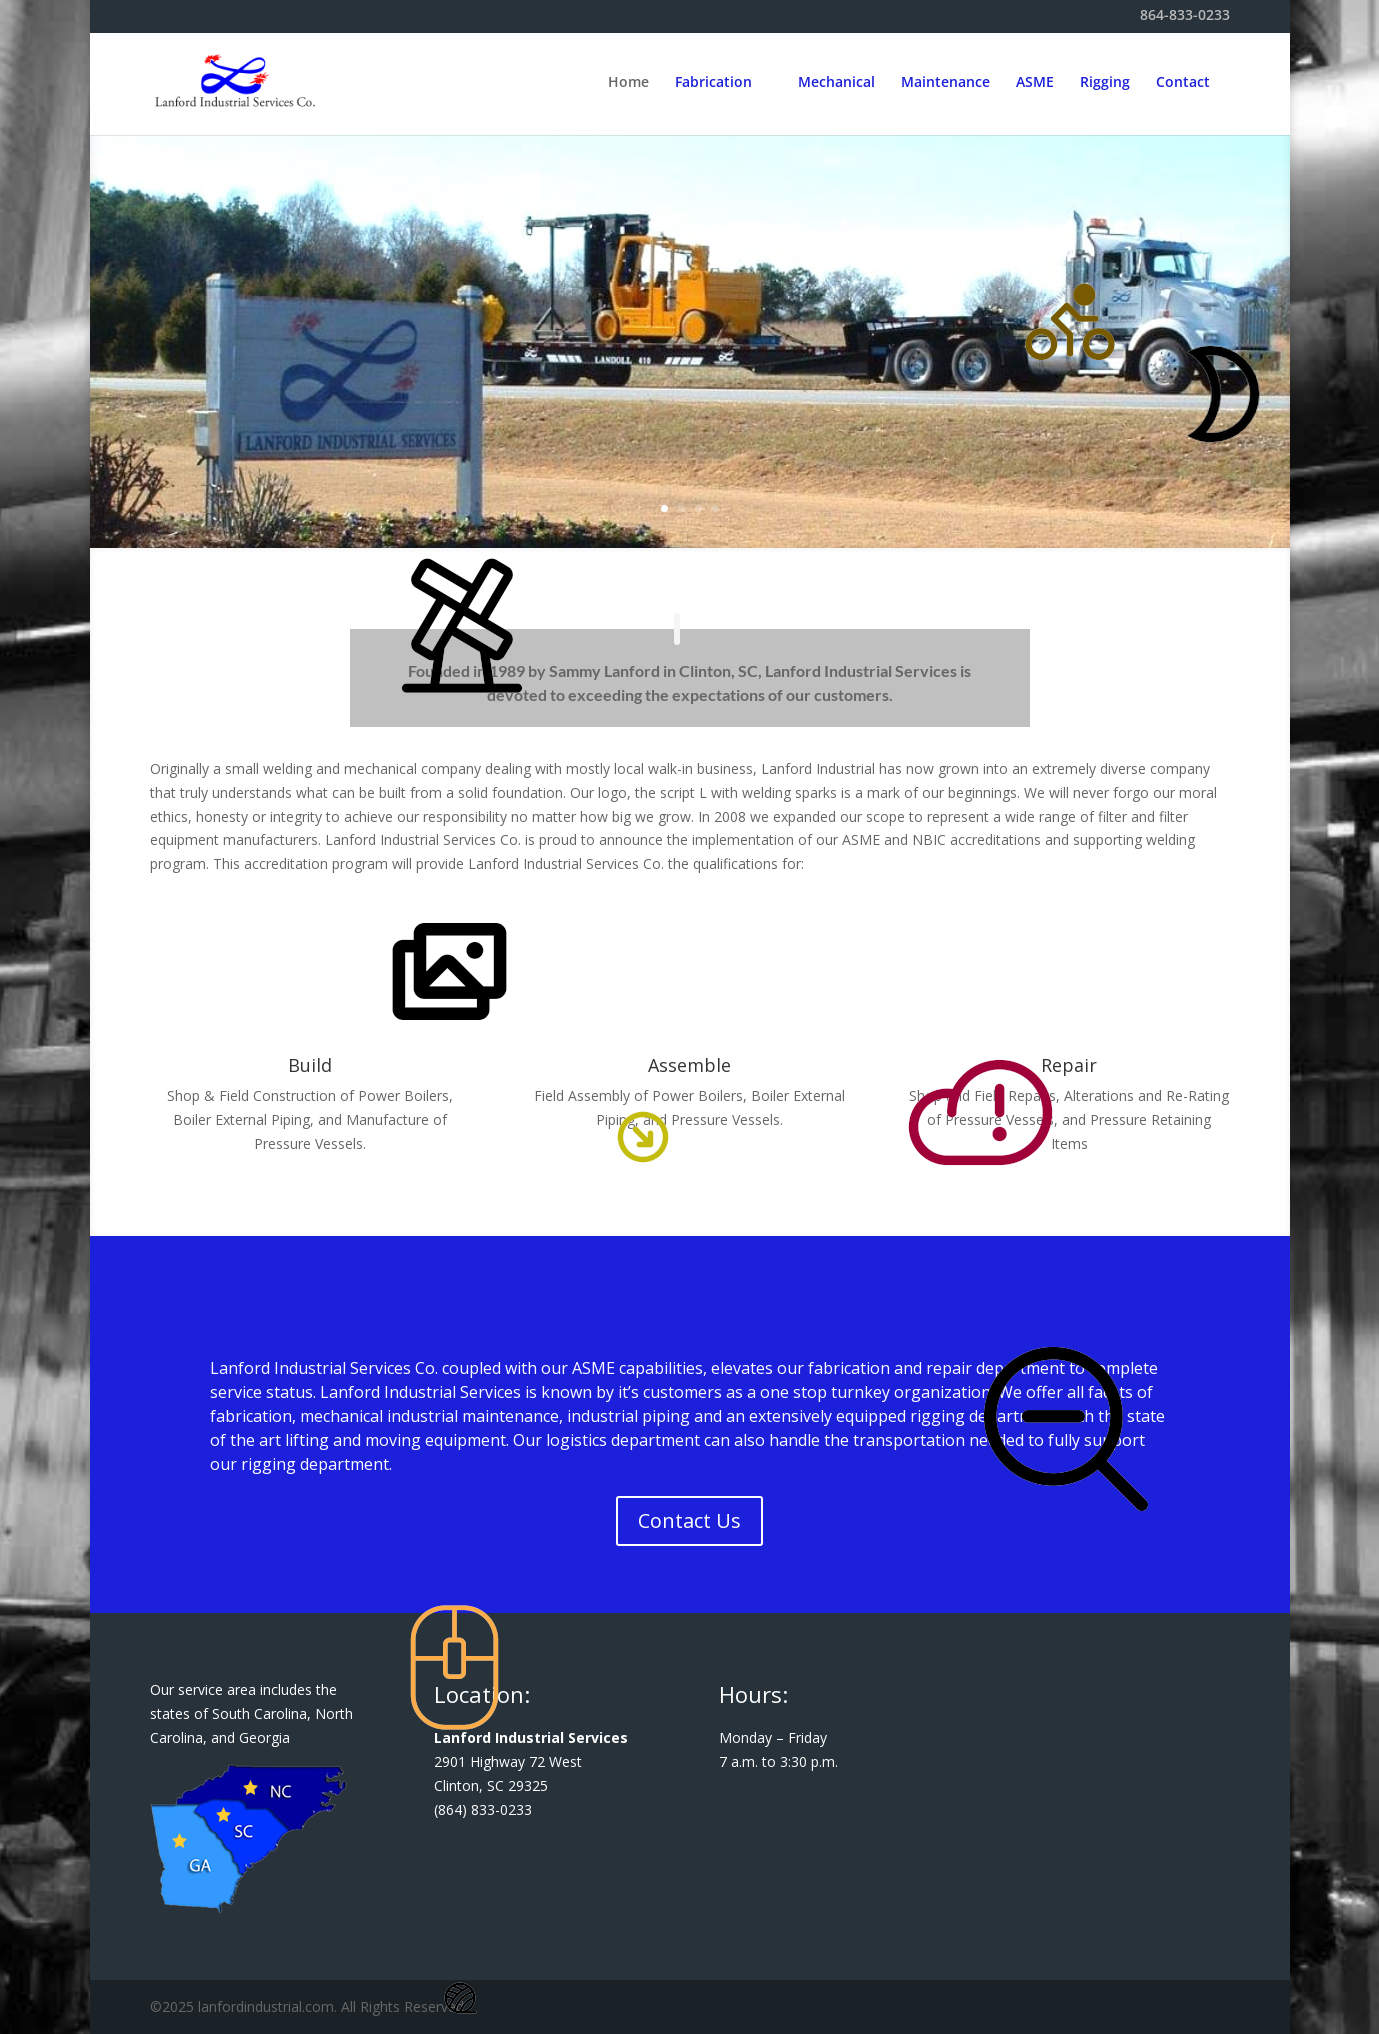 The image size is (1379, 2034). I want to click on zoom out of the current view, so click(1066, 1429).